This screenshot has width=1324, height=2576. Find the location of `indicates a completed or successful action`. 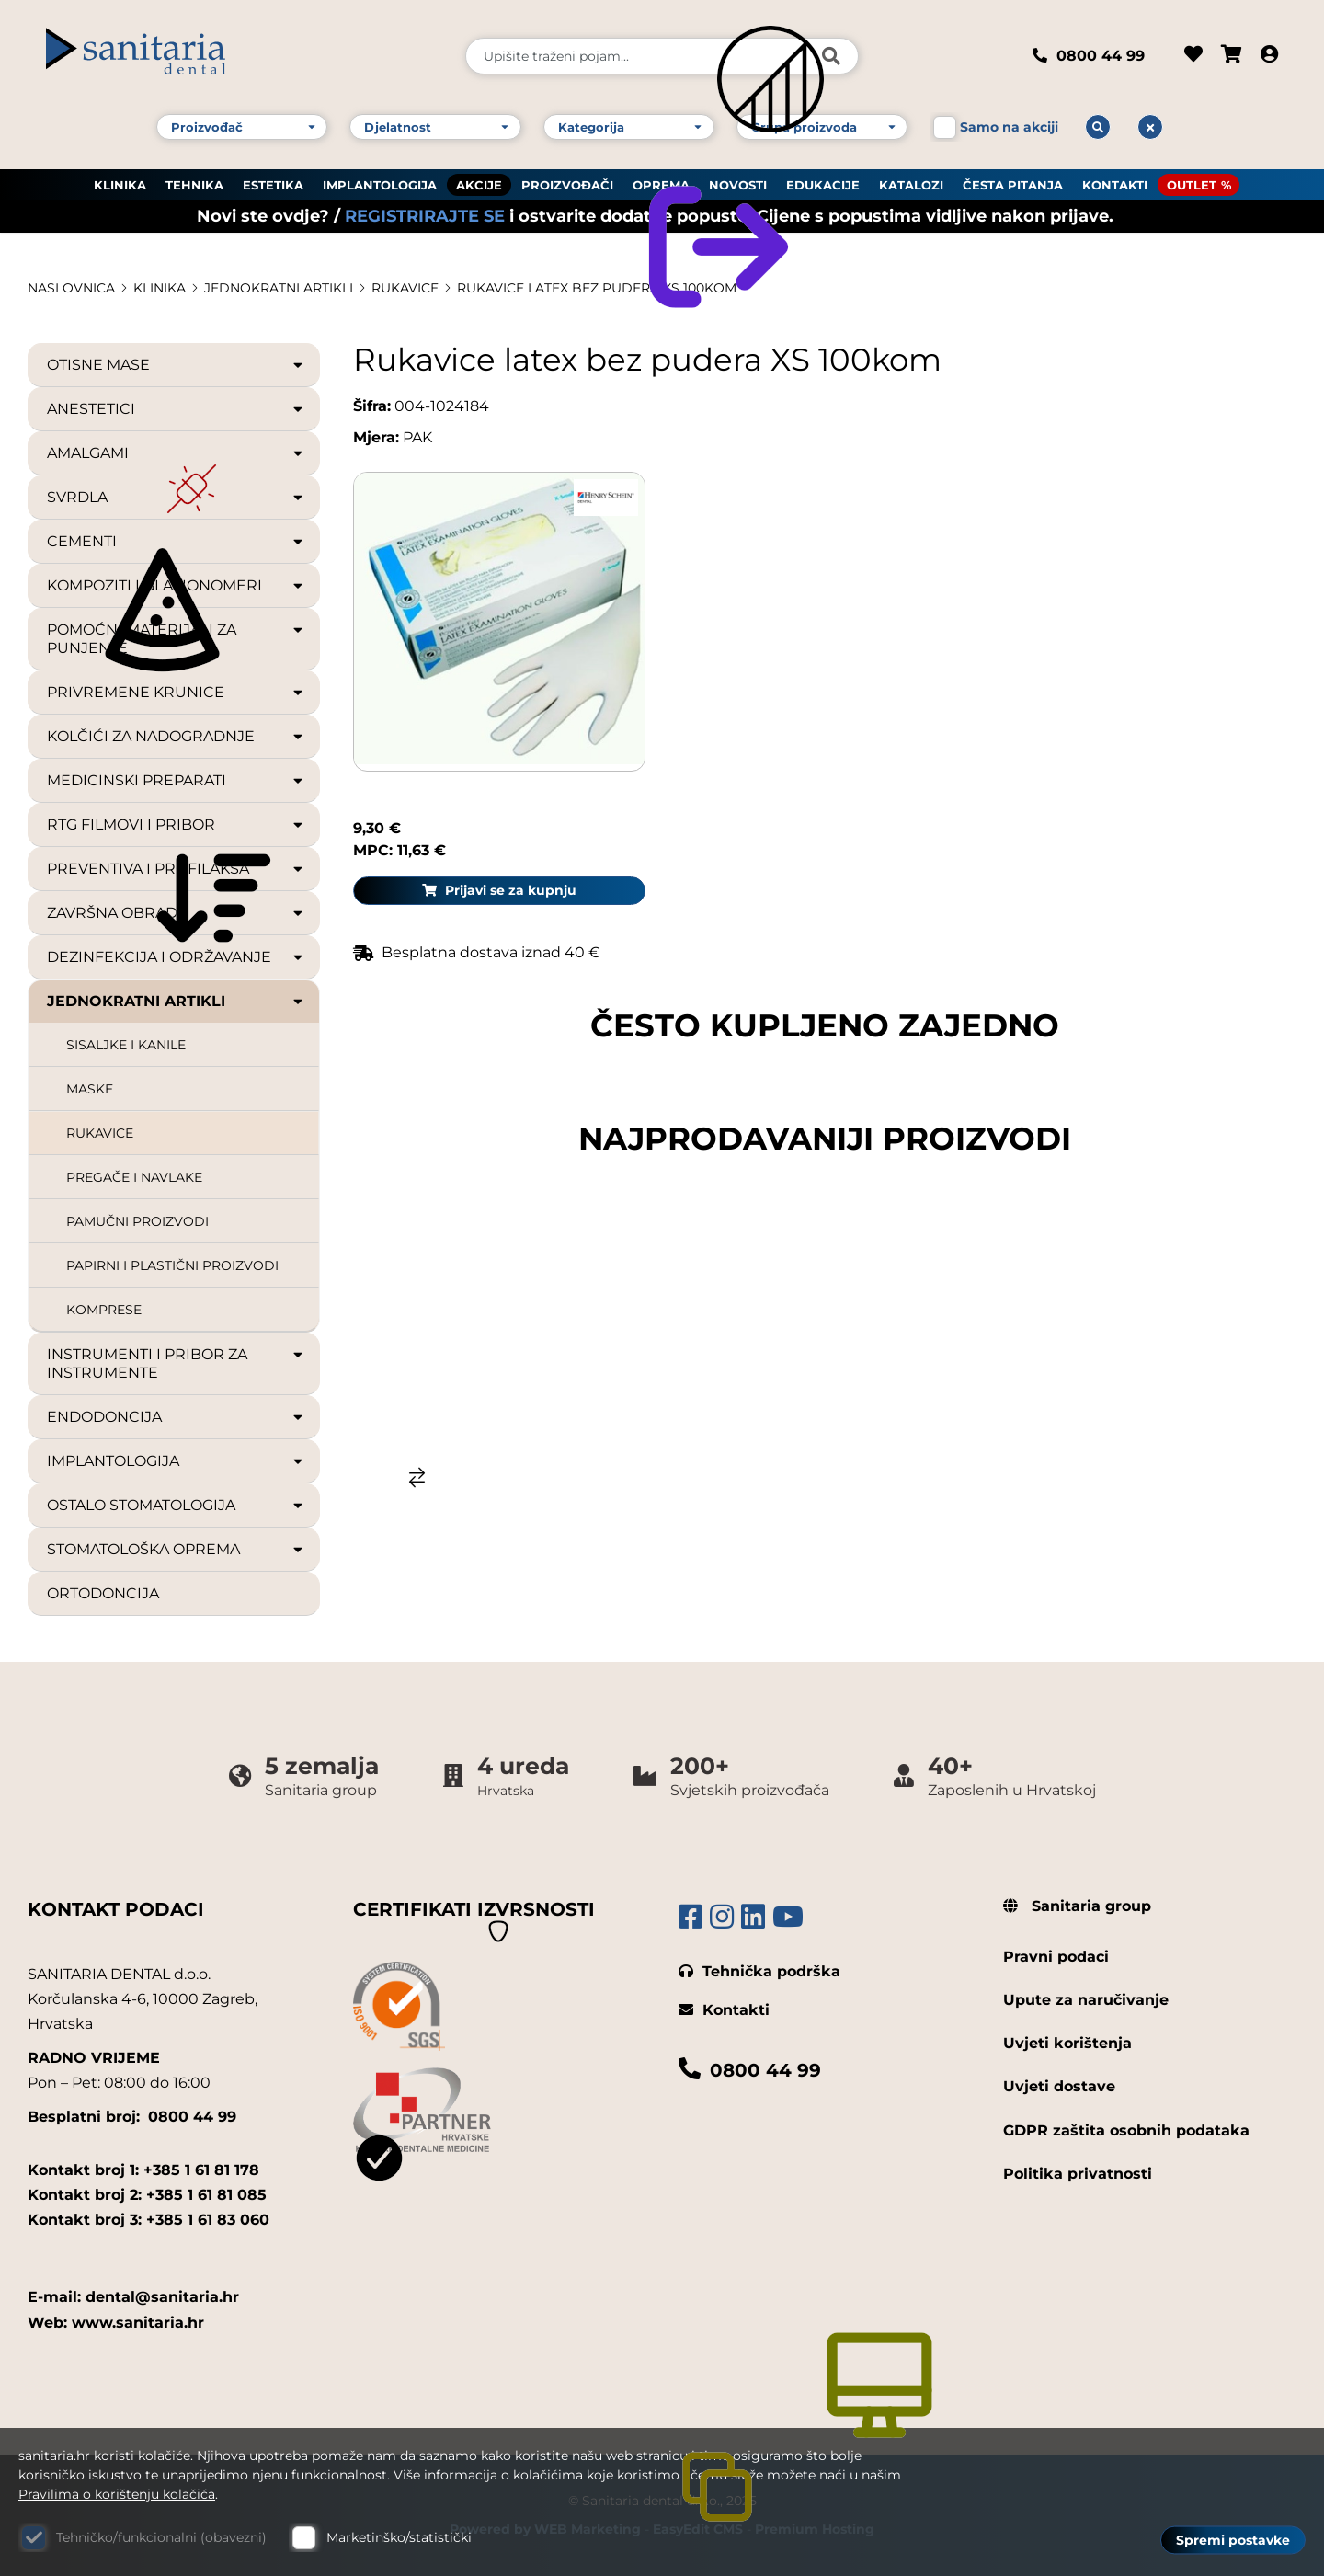

indicates a completed or successful action is located at coordinates (379, 2158).